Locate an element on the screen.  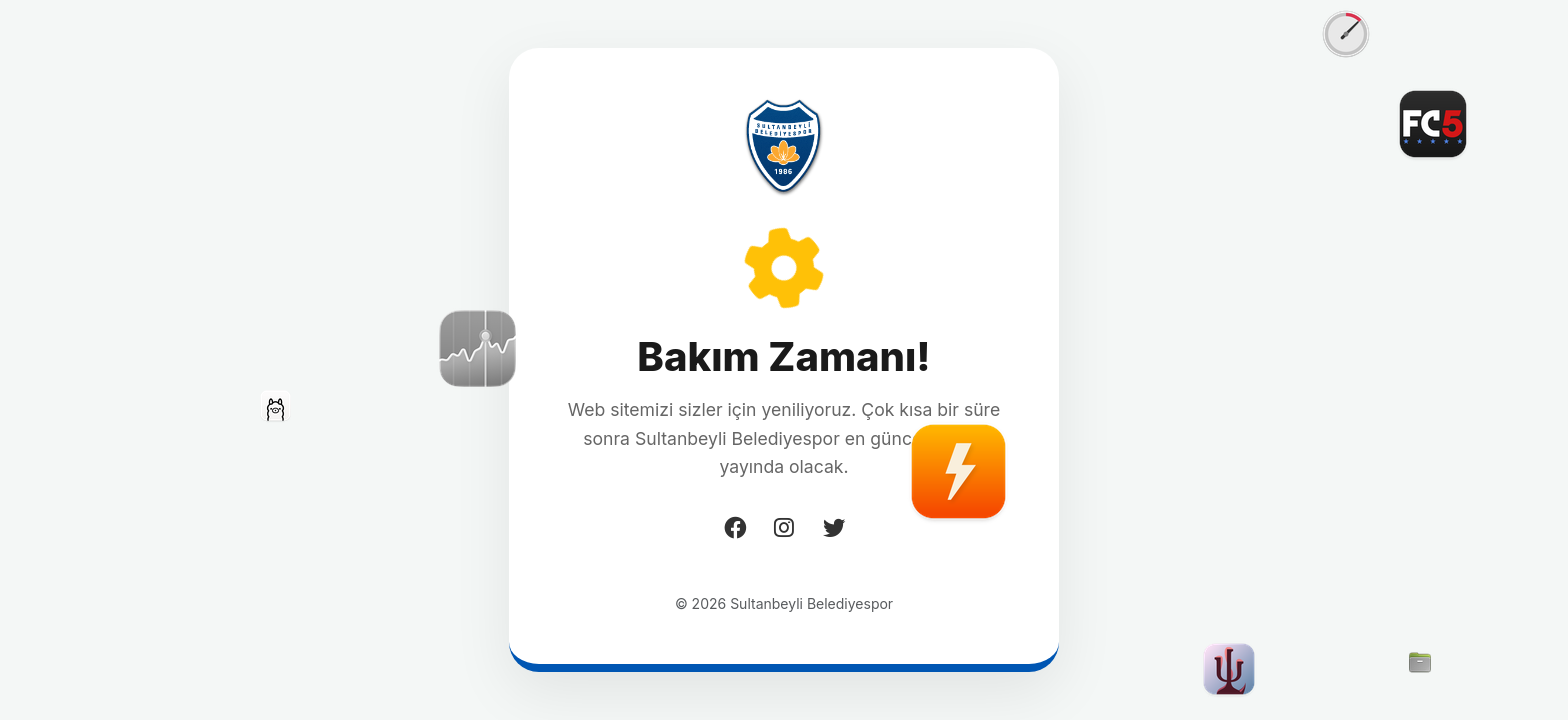
open sysprof system profiler application is located at coordinates (1346, 34).